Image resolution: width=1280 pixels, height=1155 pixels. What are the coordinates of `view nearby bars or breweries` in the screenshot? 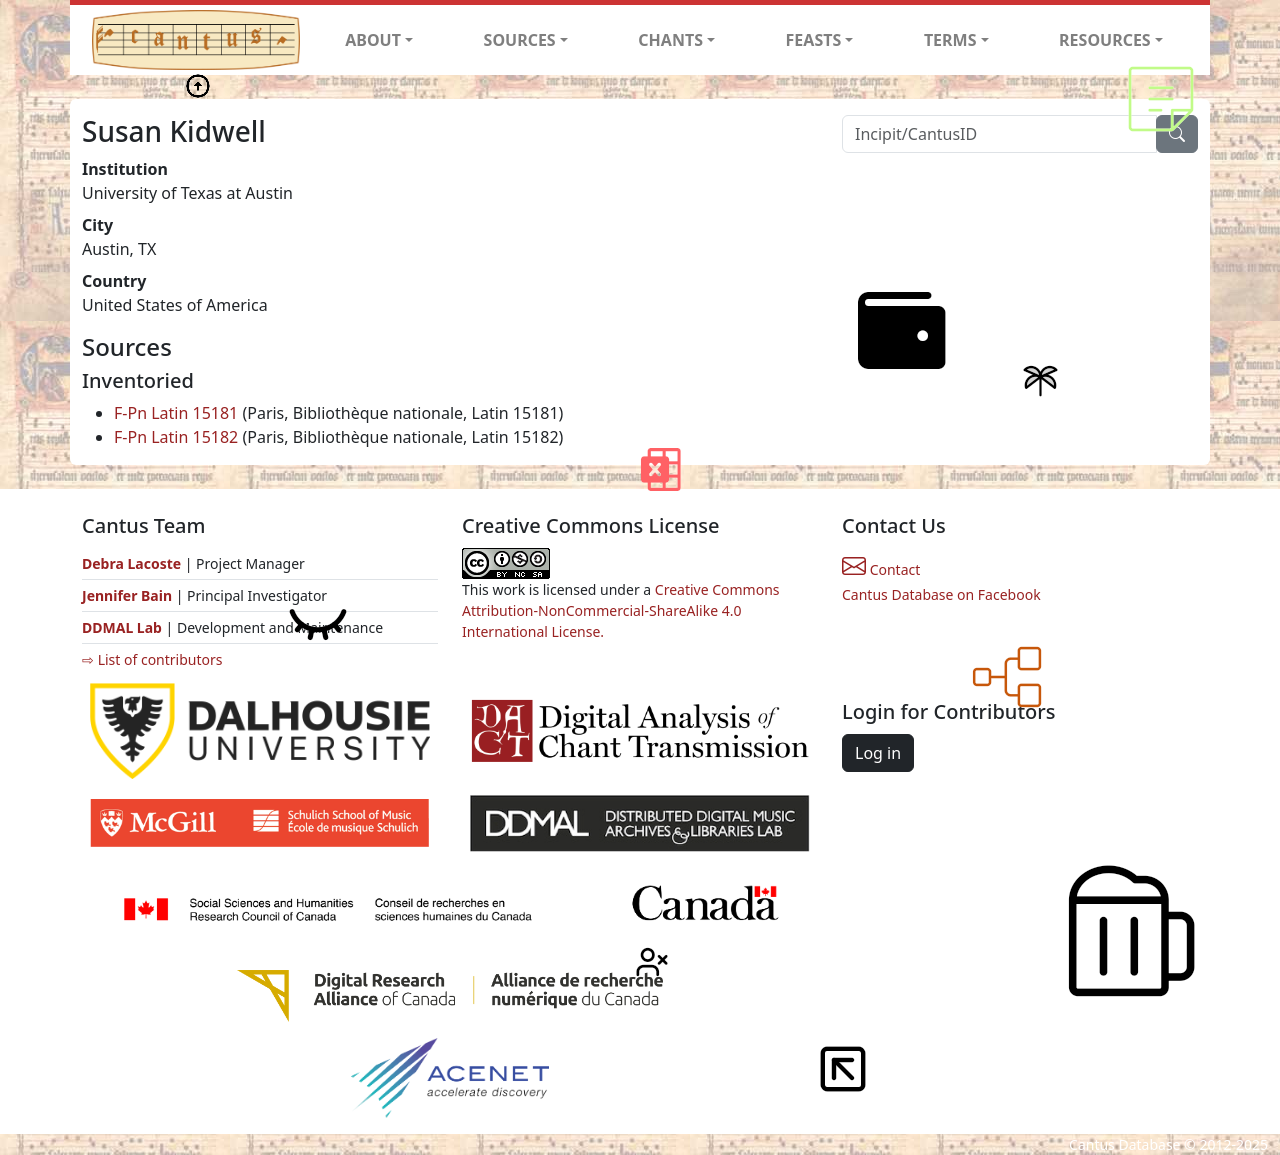 It's located at (1124, 936).